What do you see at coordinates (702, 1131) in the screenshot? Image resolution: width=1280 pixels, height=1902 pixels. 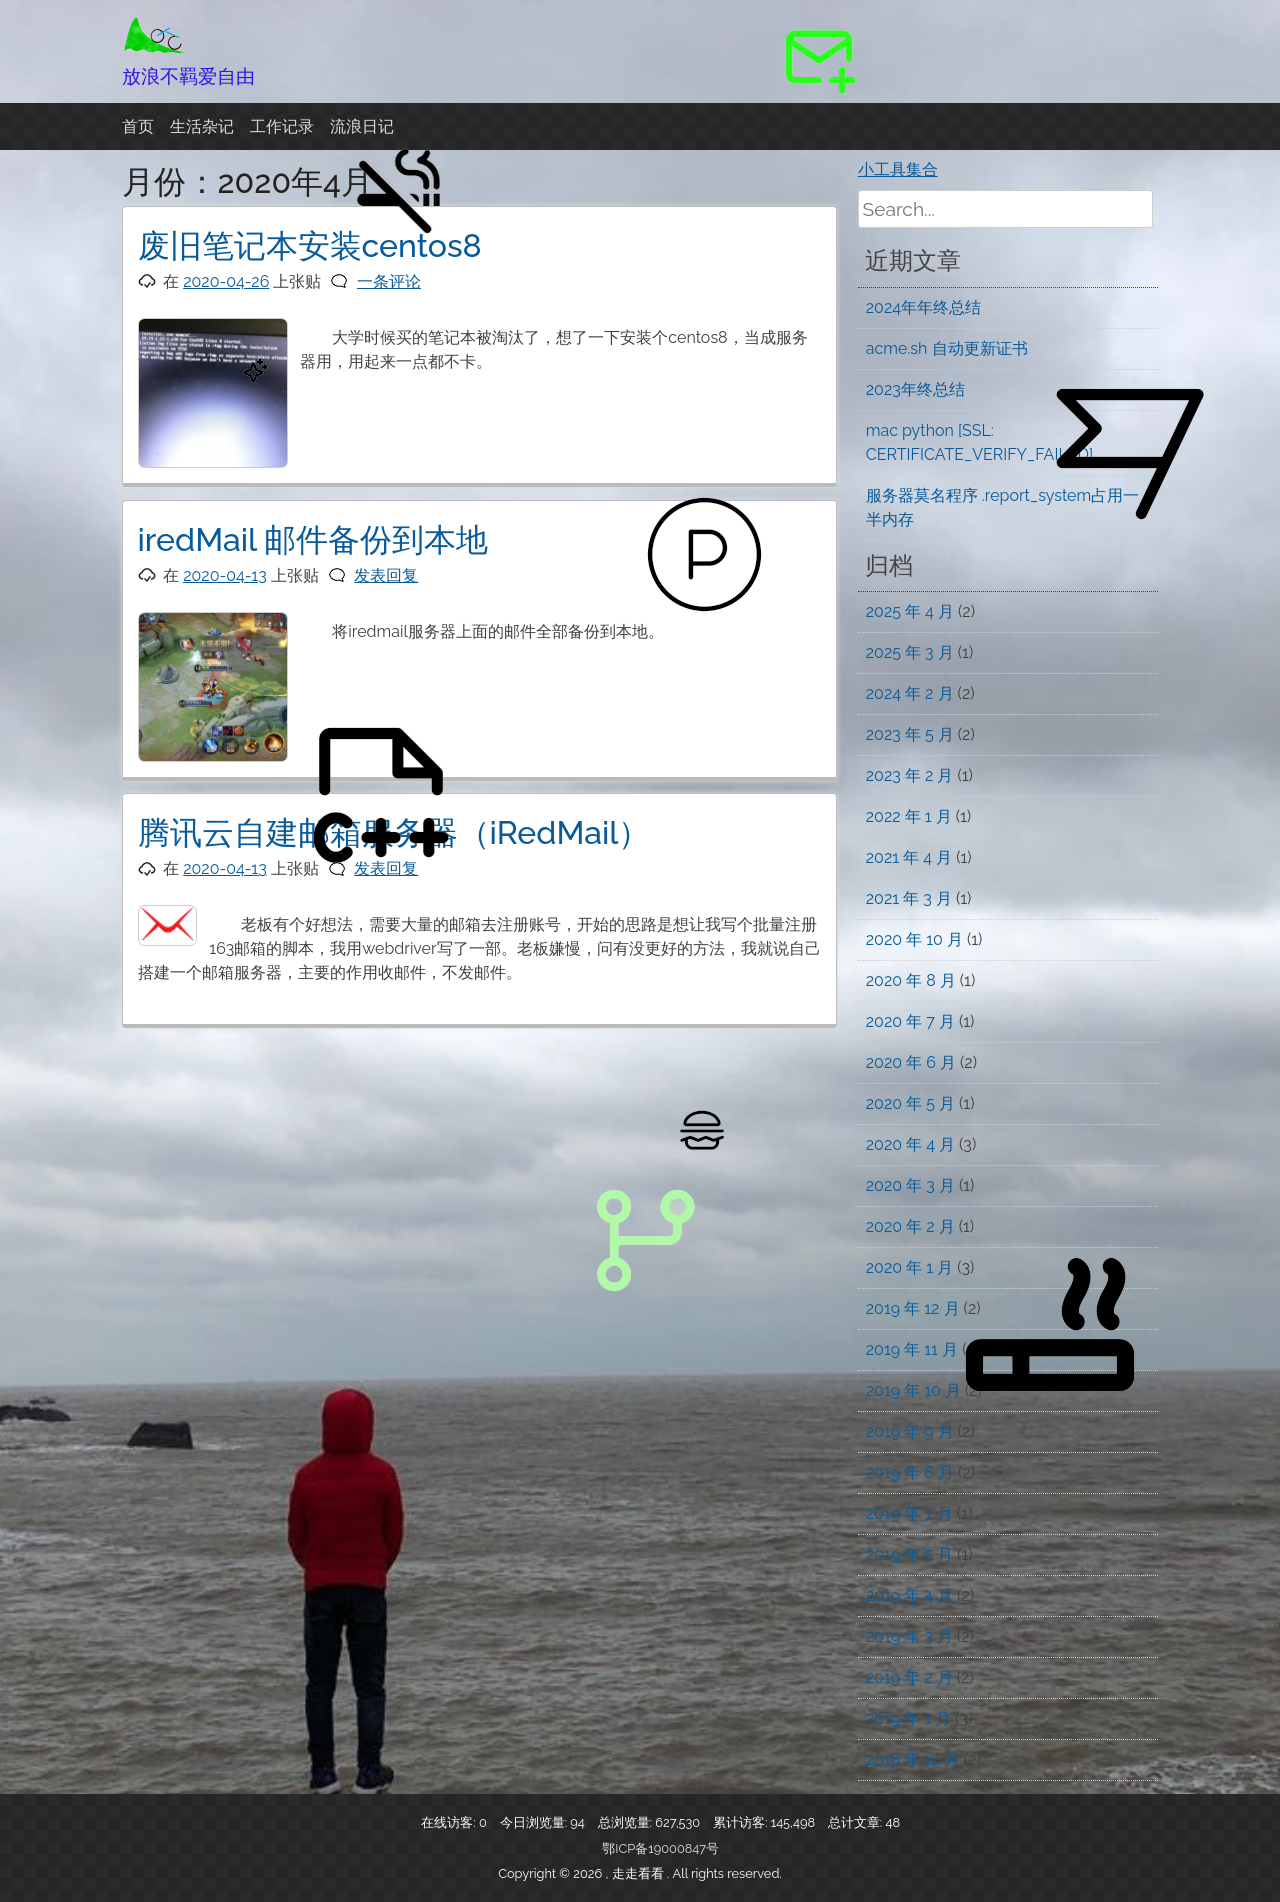 I see `food or restaurant category` at bounding box center [702, 1131].